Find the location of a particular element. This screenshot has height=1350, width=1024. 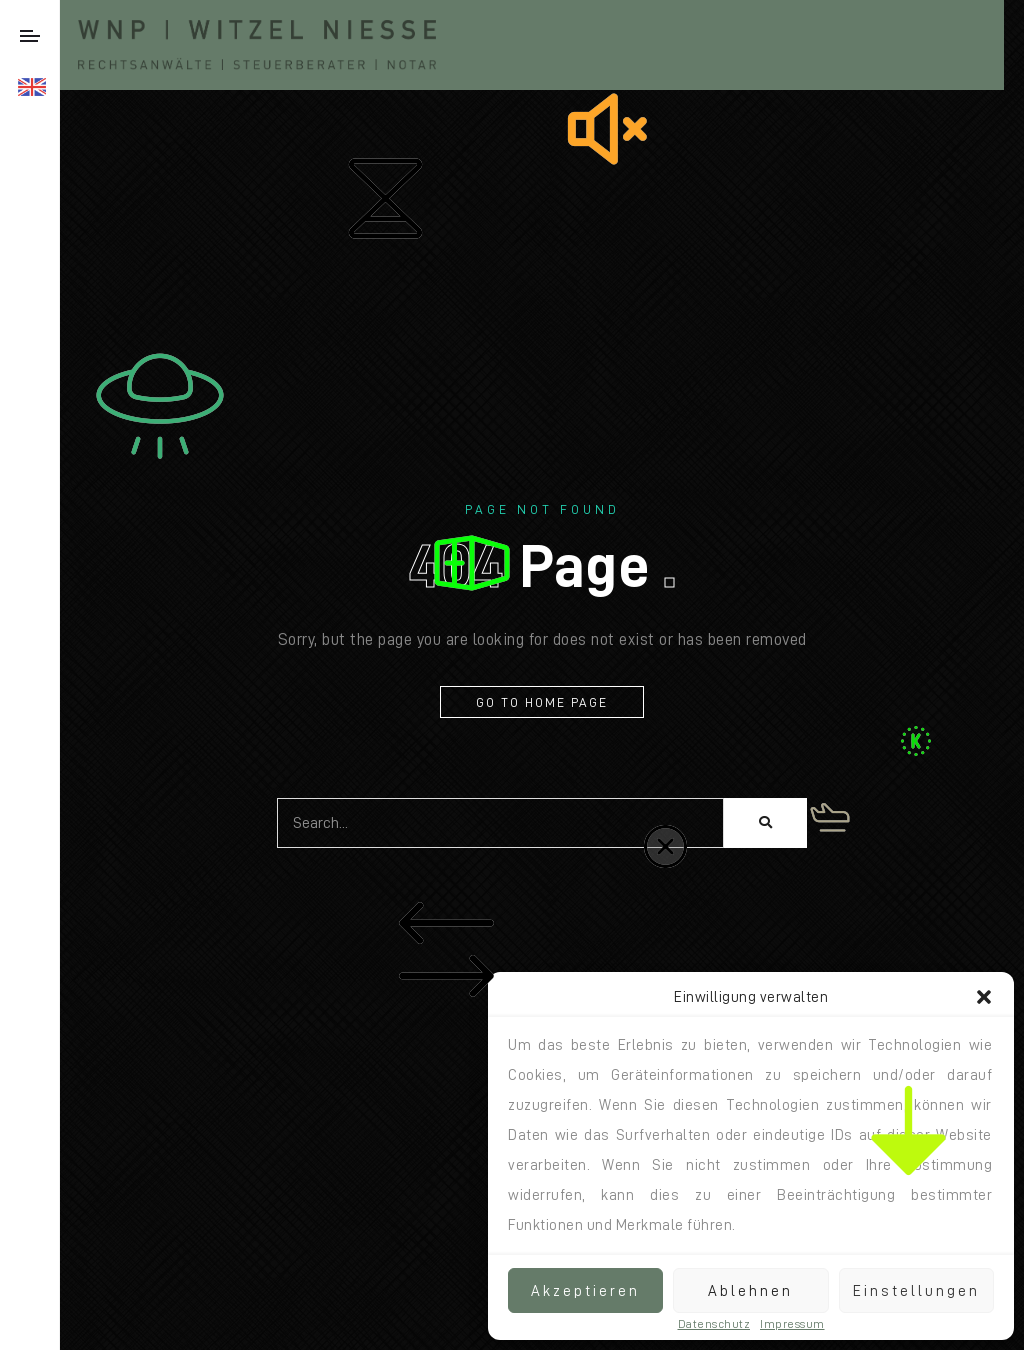

indicates a keyboard shortcut or hotkey is located at coordinates (916, 741).